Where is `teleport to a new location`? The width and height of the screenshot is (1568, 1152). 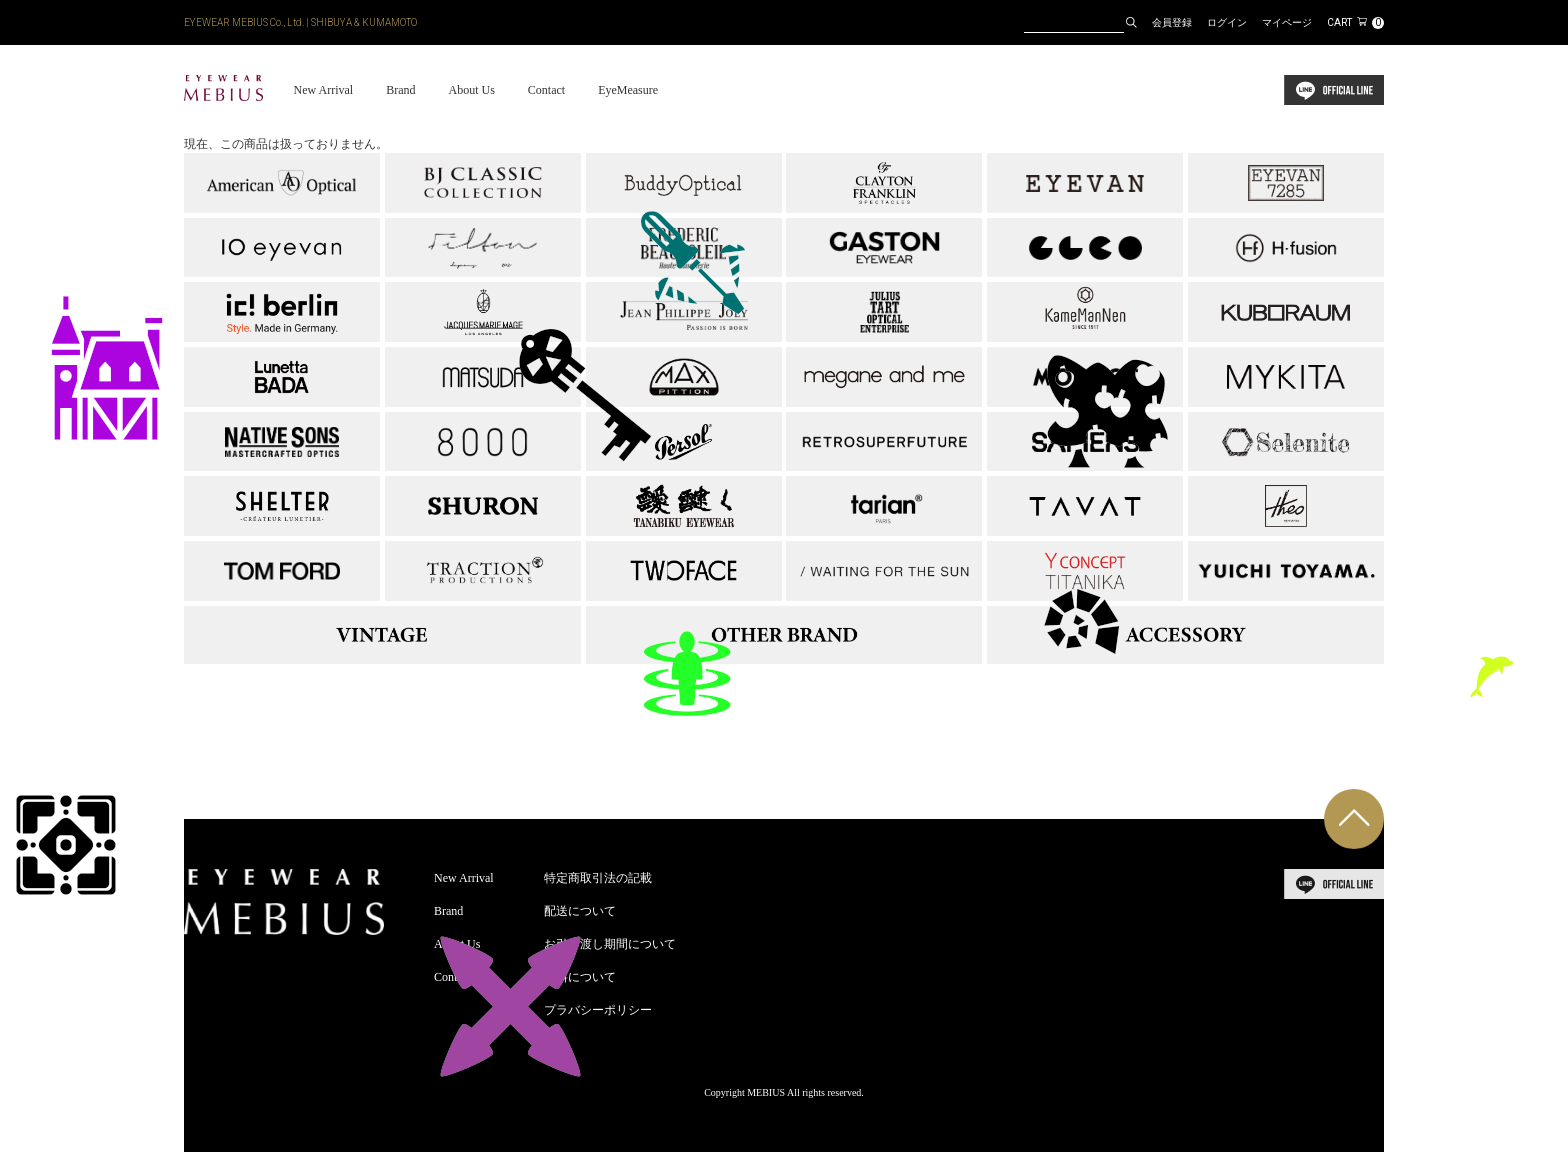
teleport to a new location is located at coordinates (687, 675).